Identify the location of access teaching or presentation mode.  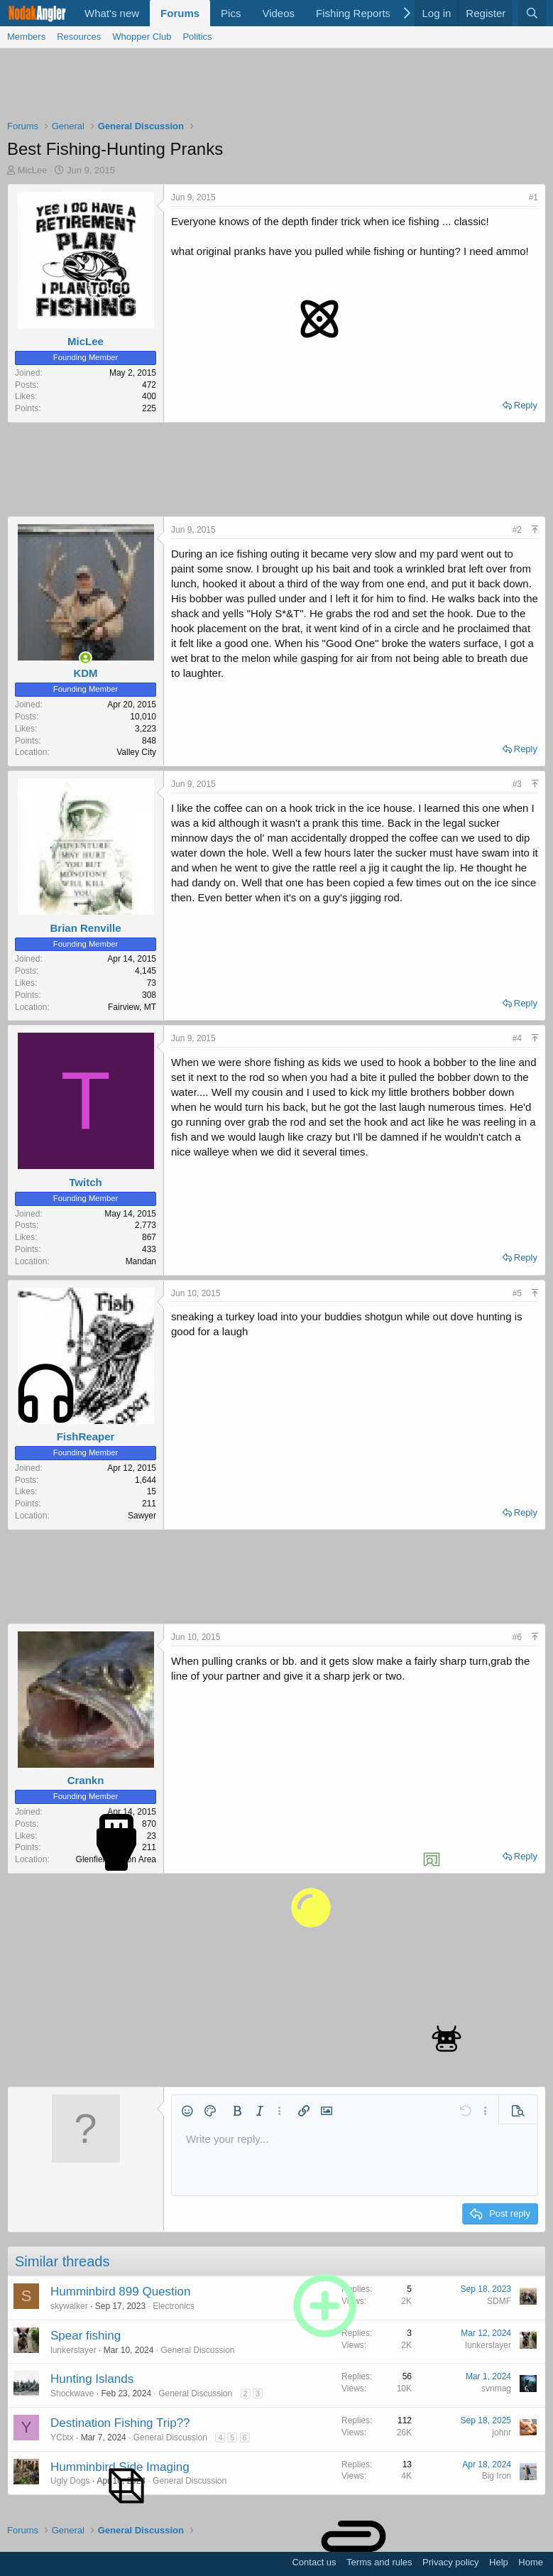
(432, 1859).